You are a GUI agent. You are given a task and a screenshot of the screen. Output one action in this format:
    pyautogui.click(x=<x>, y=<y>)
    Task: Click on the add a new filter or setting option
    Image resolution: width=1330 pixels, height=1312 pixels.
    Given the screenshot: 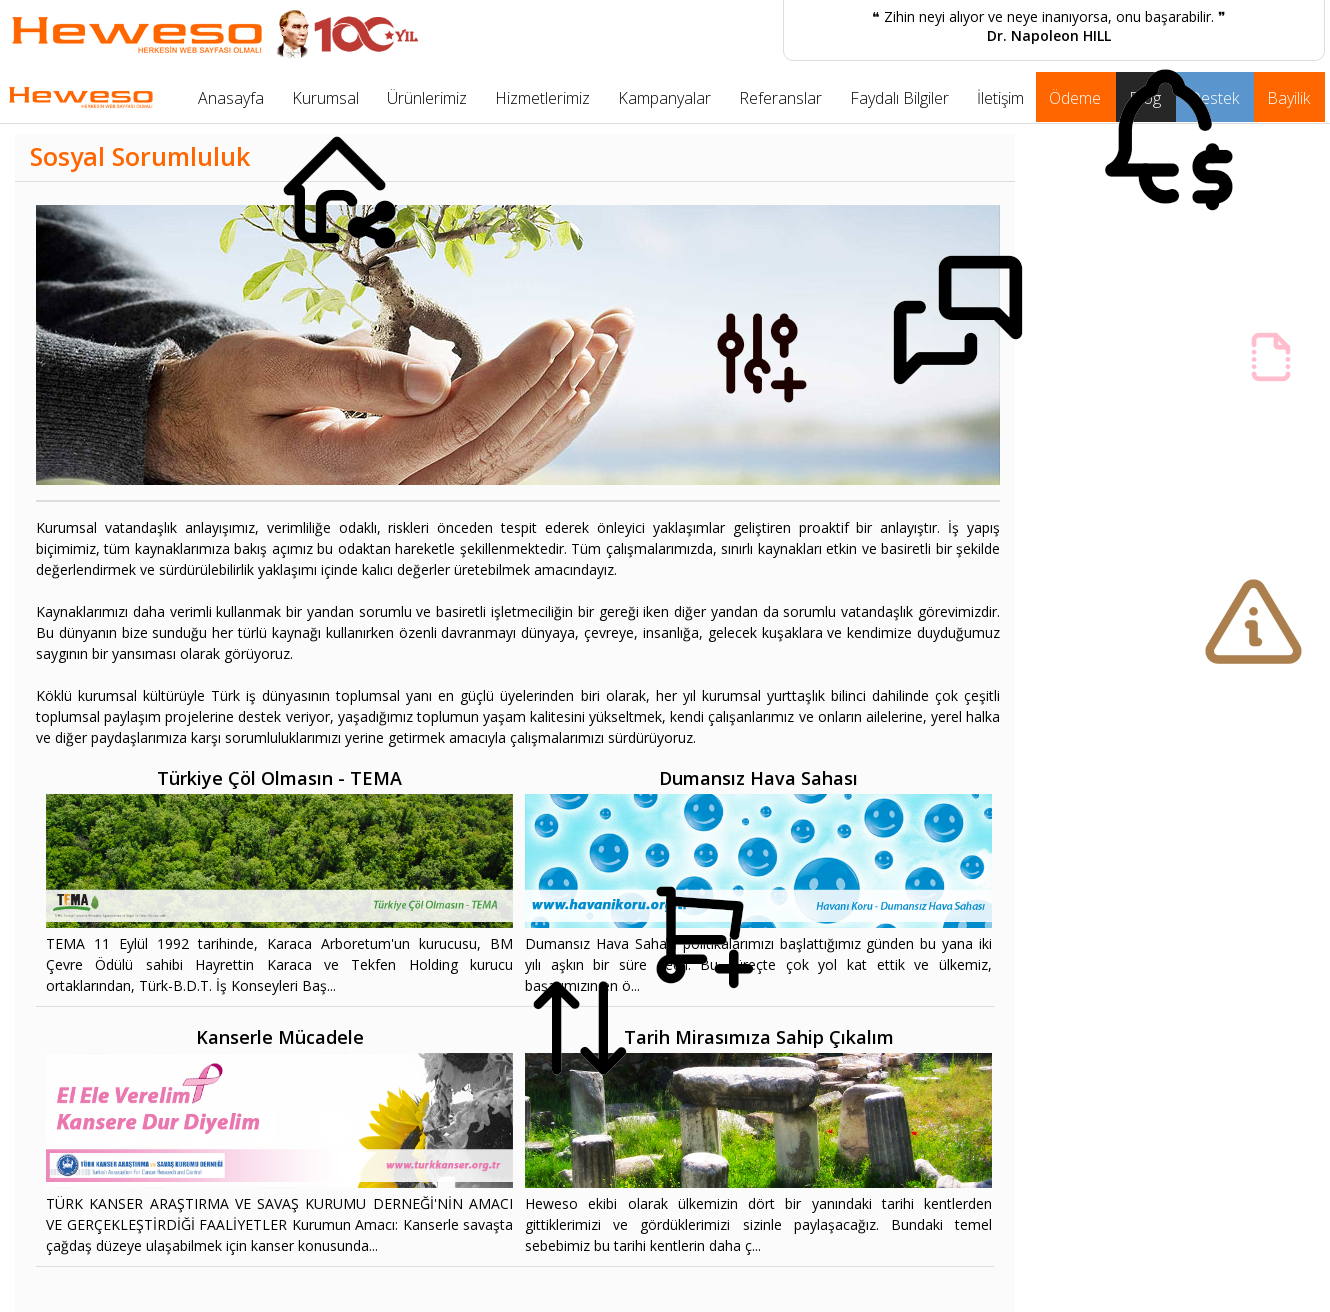 What is the action you would take?
    pyautogui.click(x=757, y=353)
    